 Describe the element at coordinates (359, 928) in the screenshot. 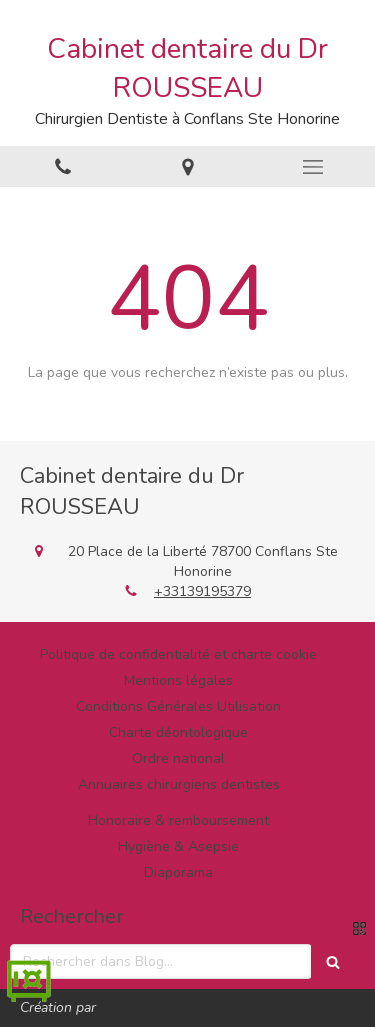

I see `scan or generate a QR code` at that location.